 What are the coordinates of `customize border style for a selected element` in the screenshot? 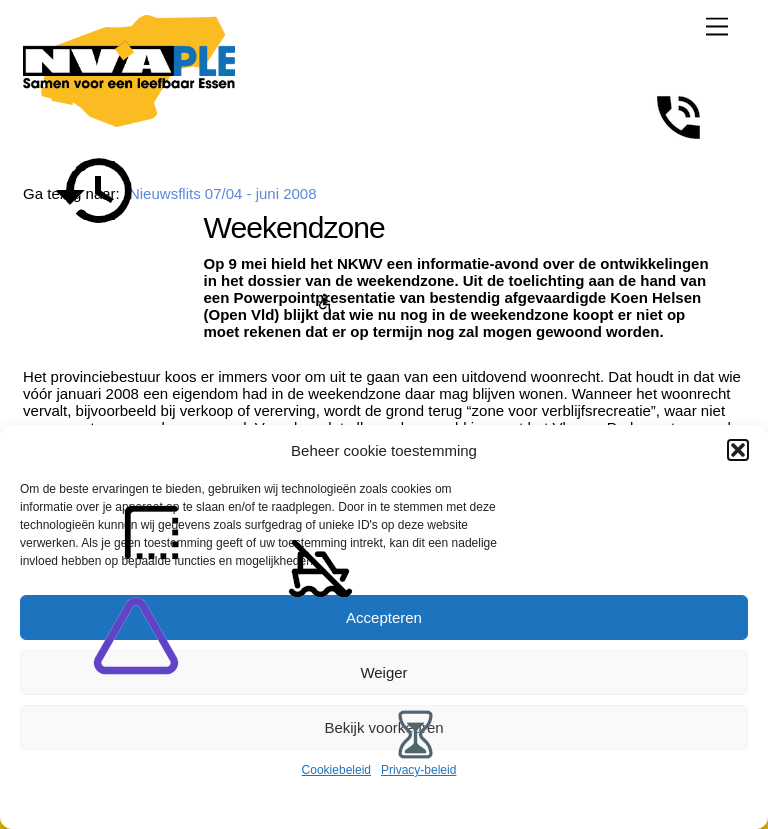 It's located at (151, 532).